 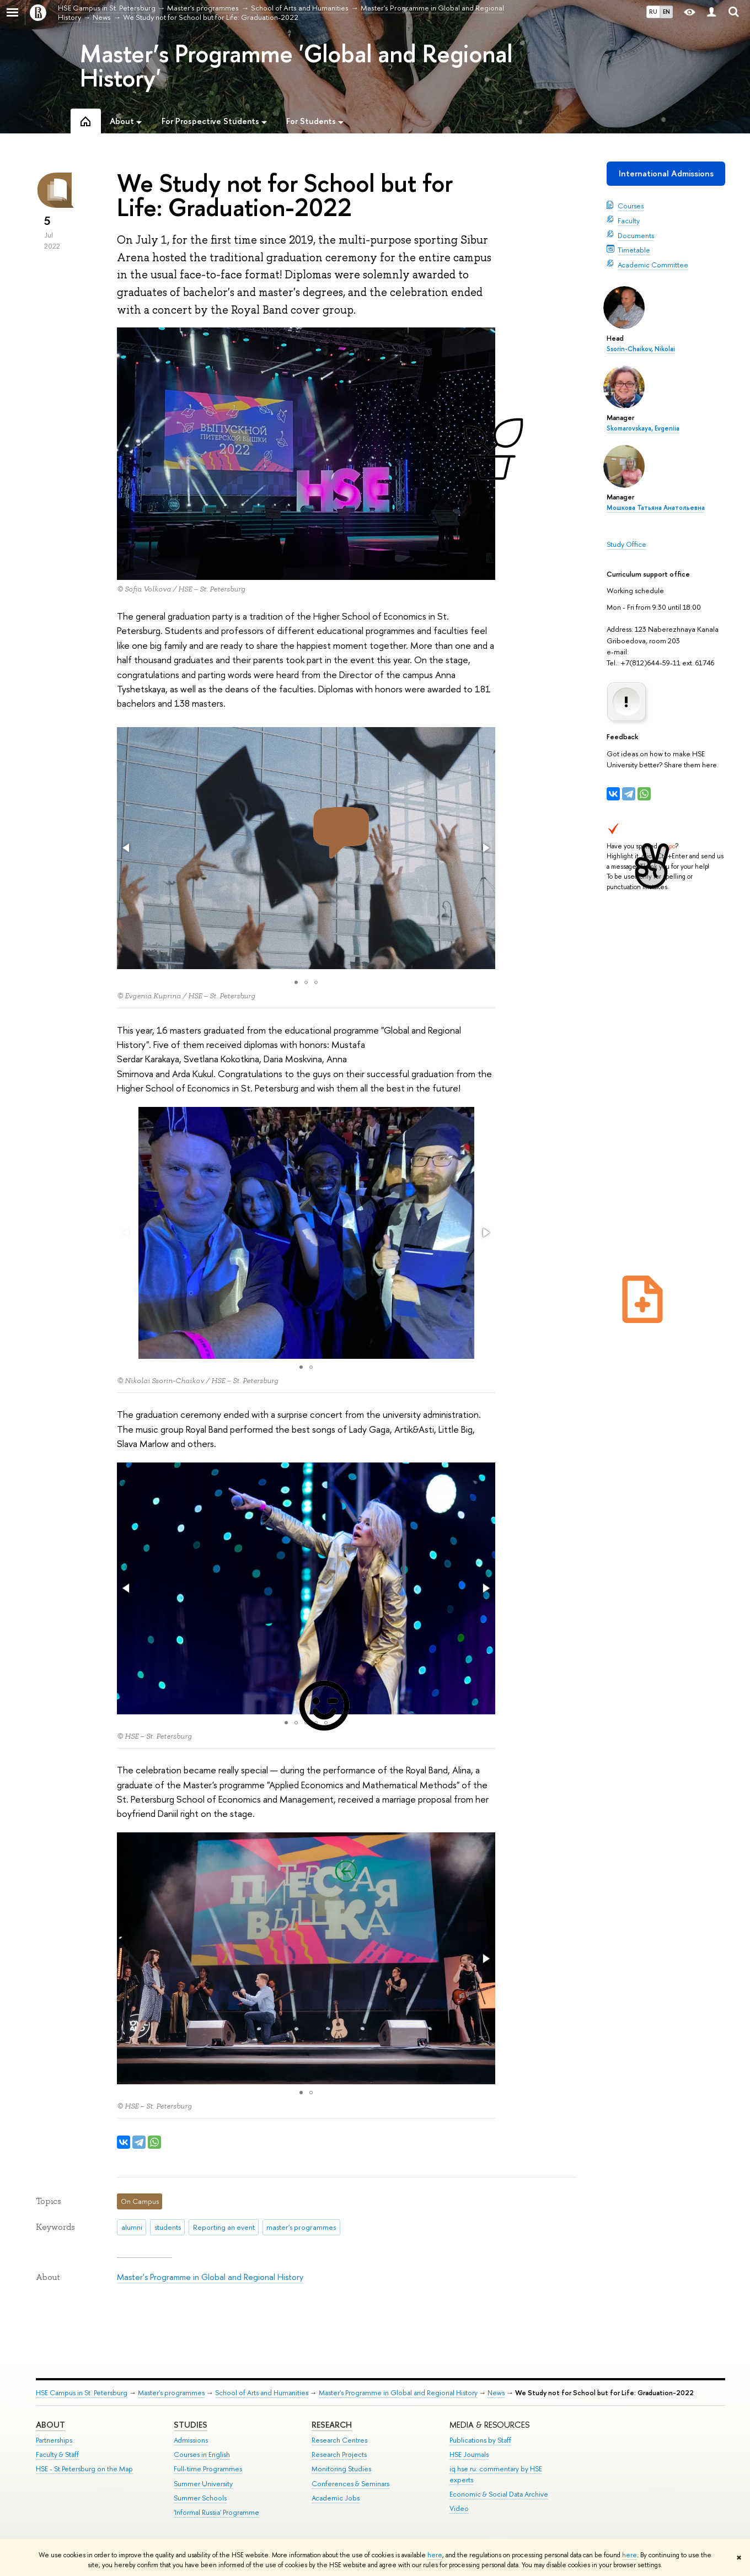 What do you see at coordinates (324, 1706) in the screenshot?
I see `insert a winking emoji into your message` at bounding box center [324, 1706].